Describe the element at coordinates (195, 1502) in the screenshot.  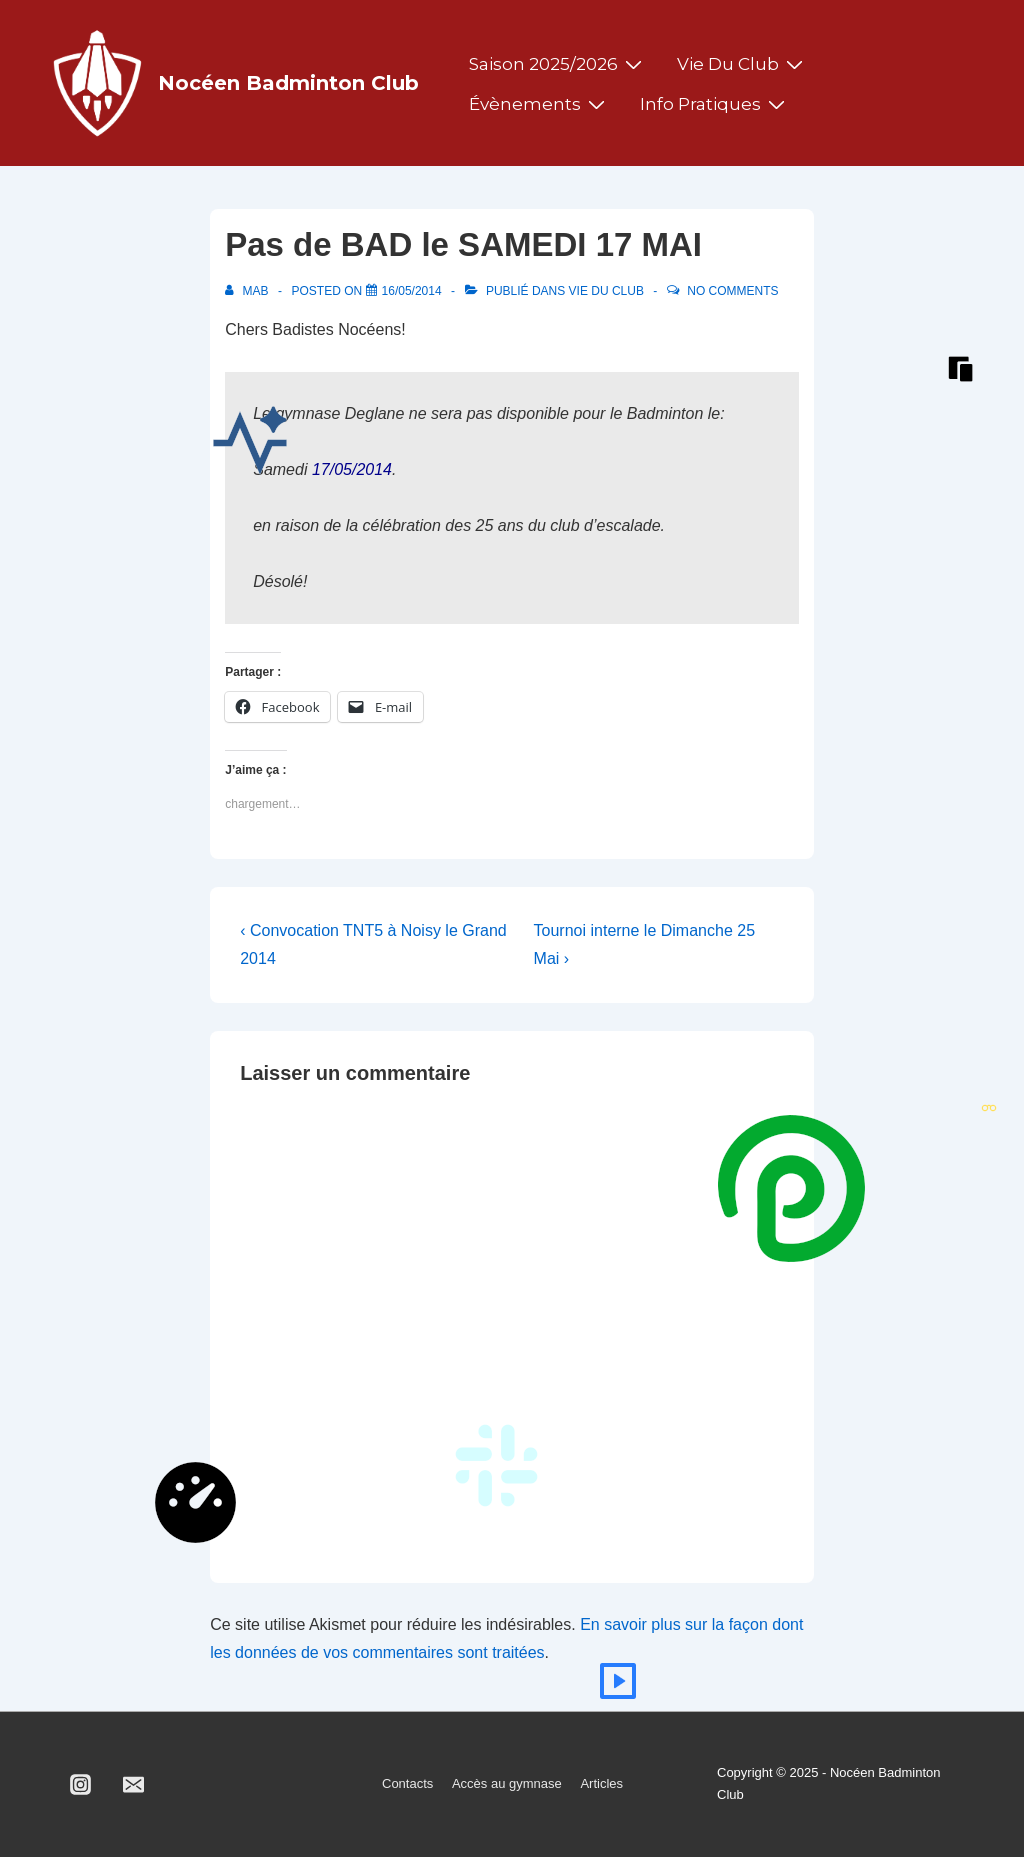
I see `open dashboard or control panel` at that location.